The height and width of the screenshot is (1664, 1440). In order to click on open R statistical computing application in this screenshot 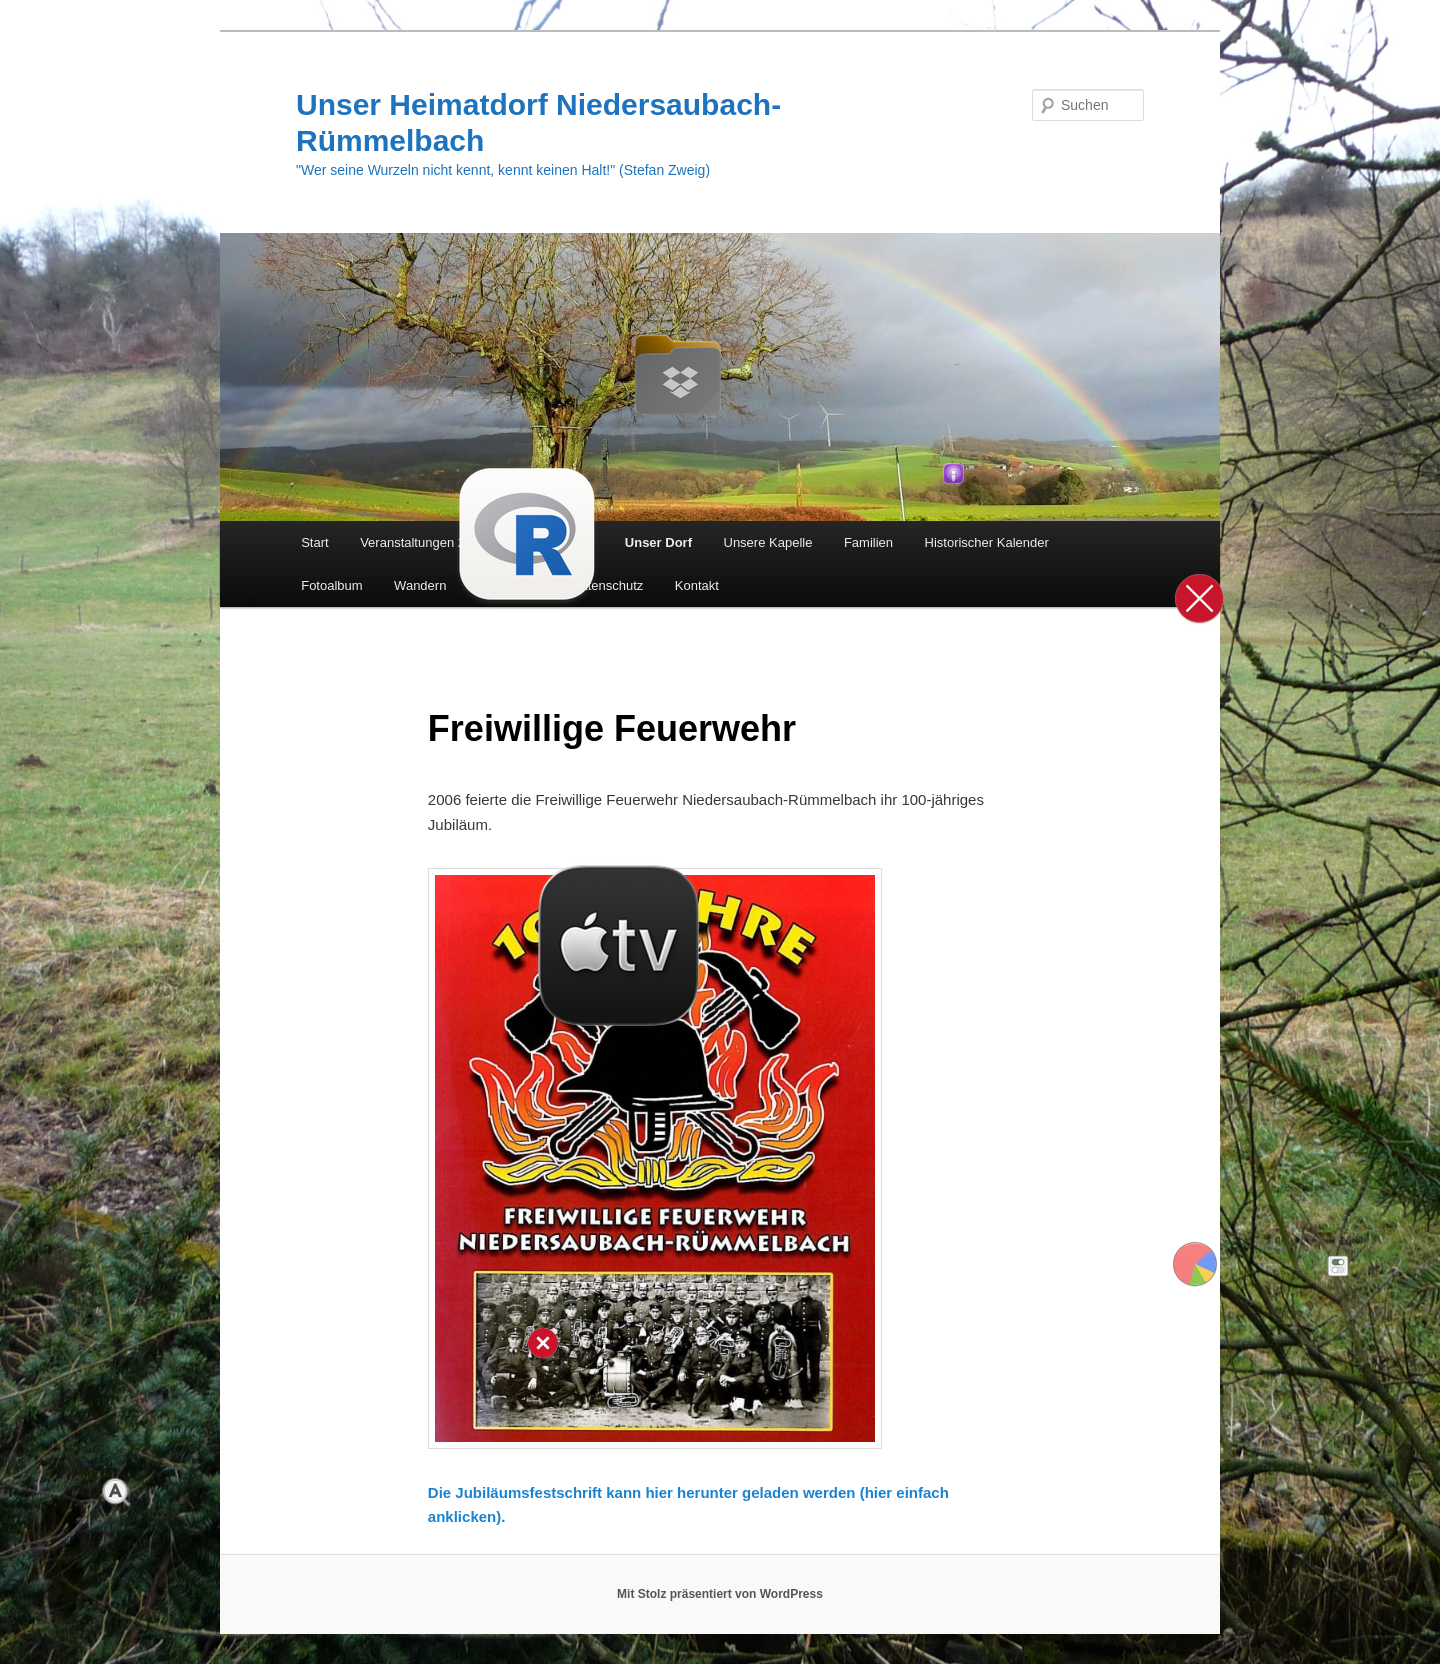, I will do `click(525, 534)`.